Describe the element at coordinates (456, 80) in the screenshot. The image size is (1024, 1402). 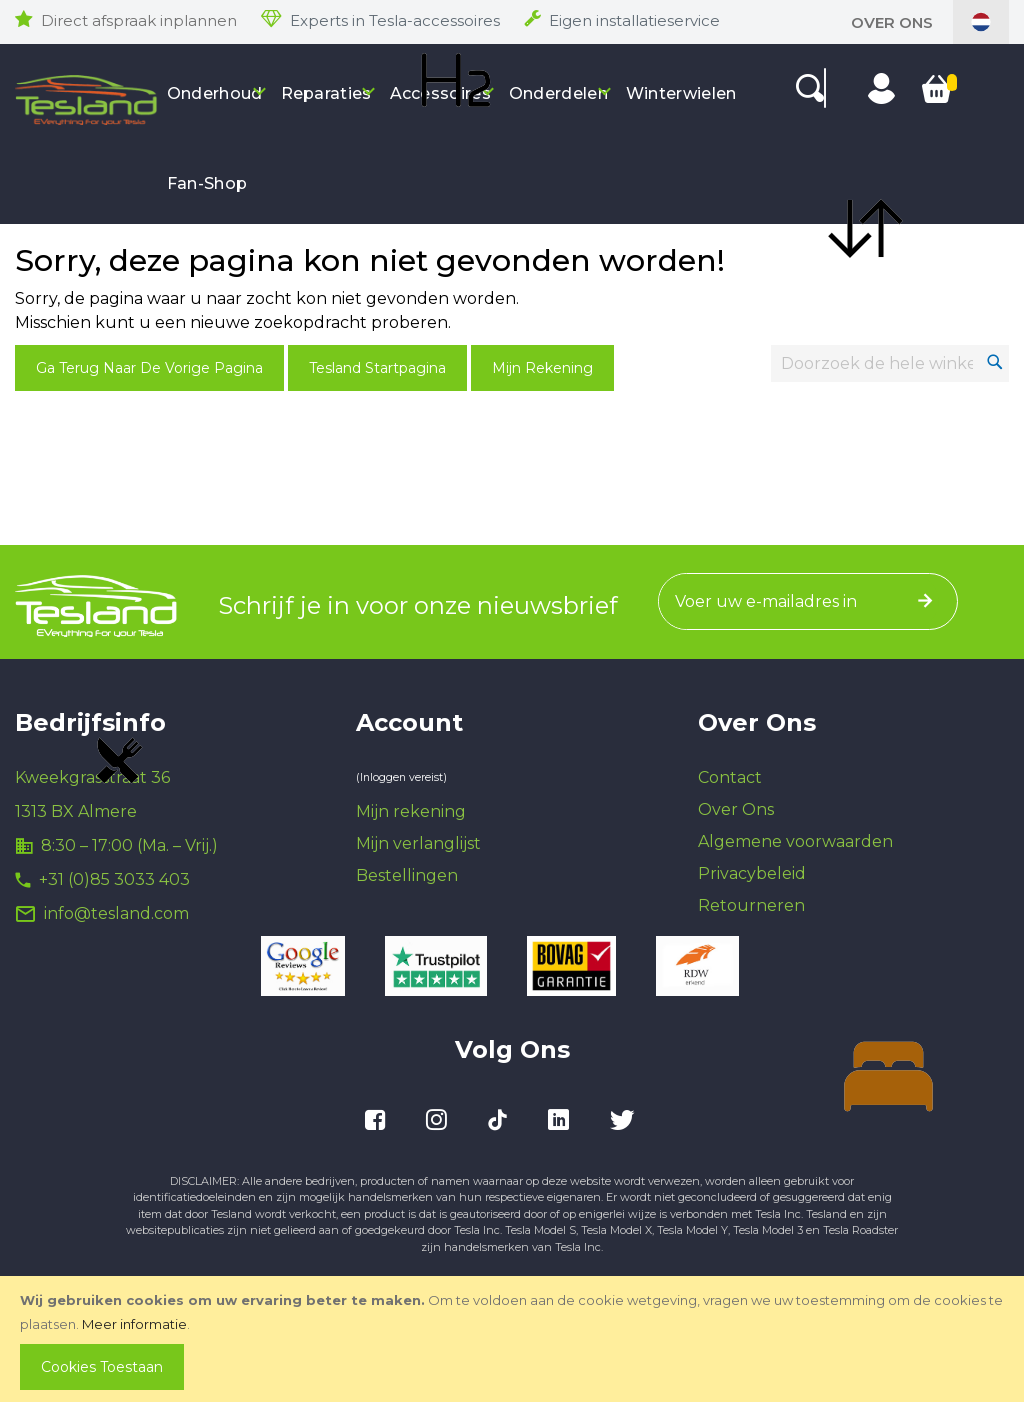
I see `format text as heading level 2` at that location.